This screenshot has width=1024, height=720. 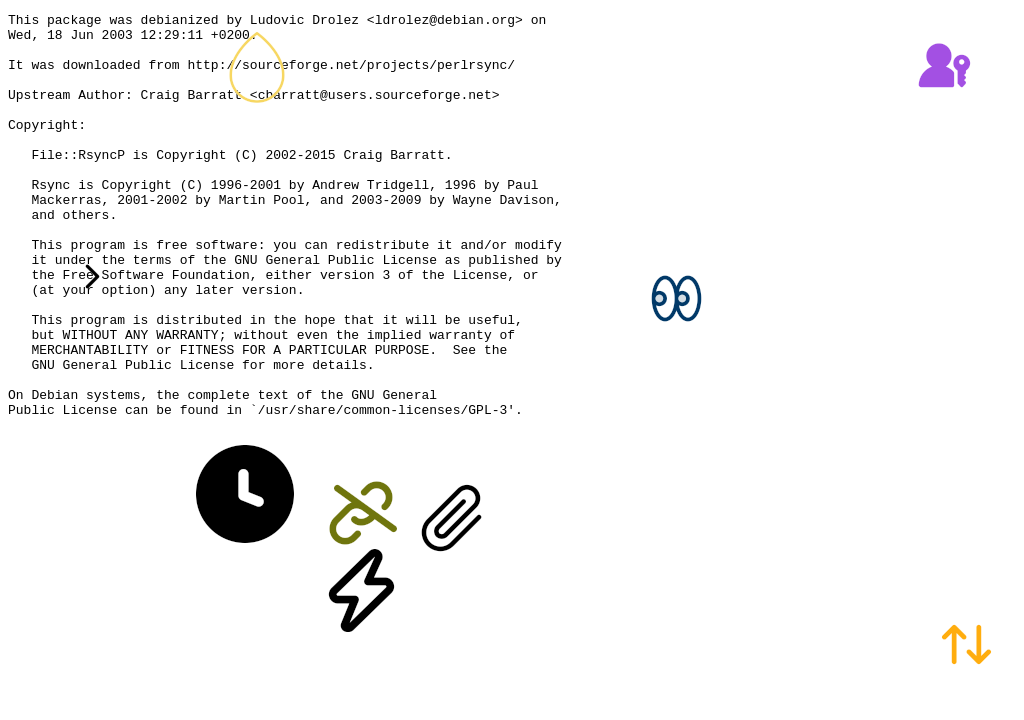 I want to click on navigate to the next item or page, so click(x=92, y=276).